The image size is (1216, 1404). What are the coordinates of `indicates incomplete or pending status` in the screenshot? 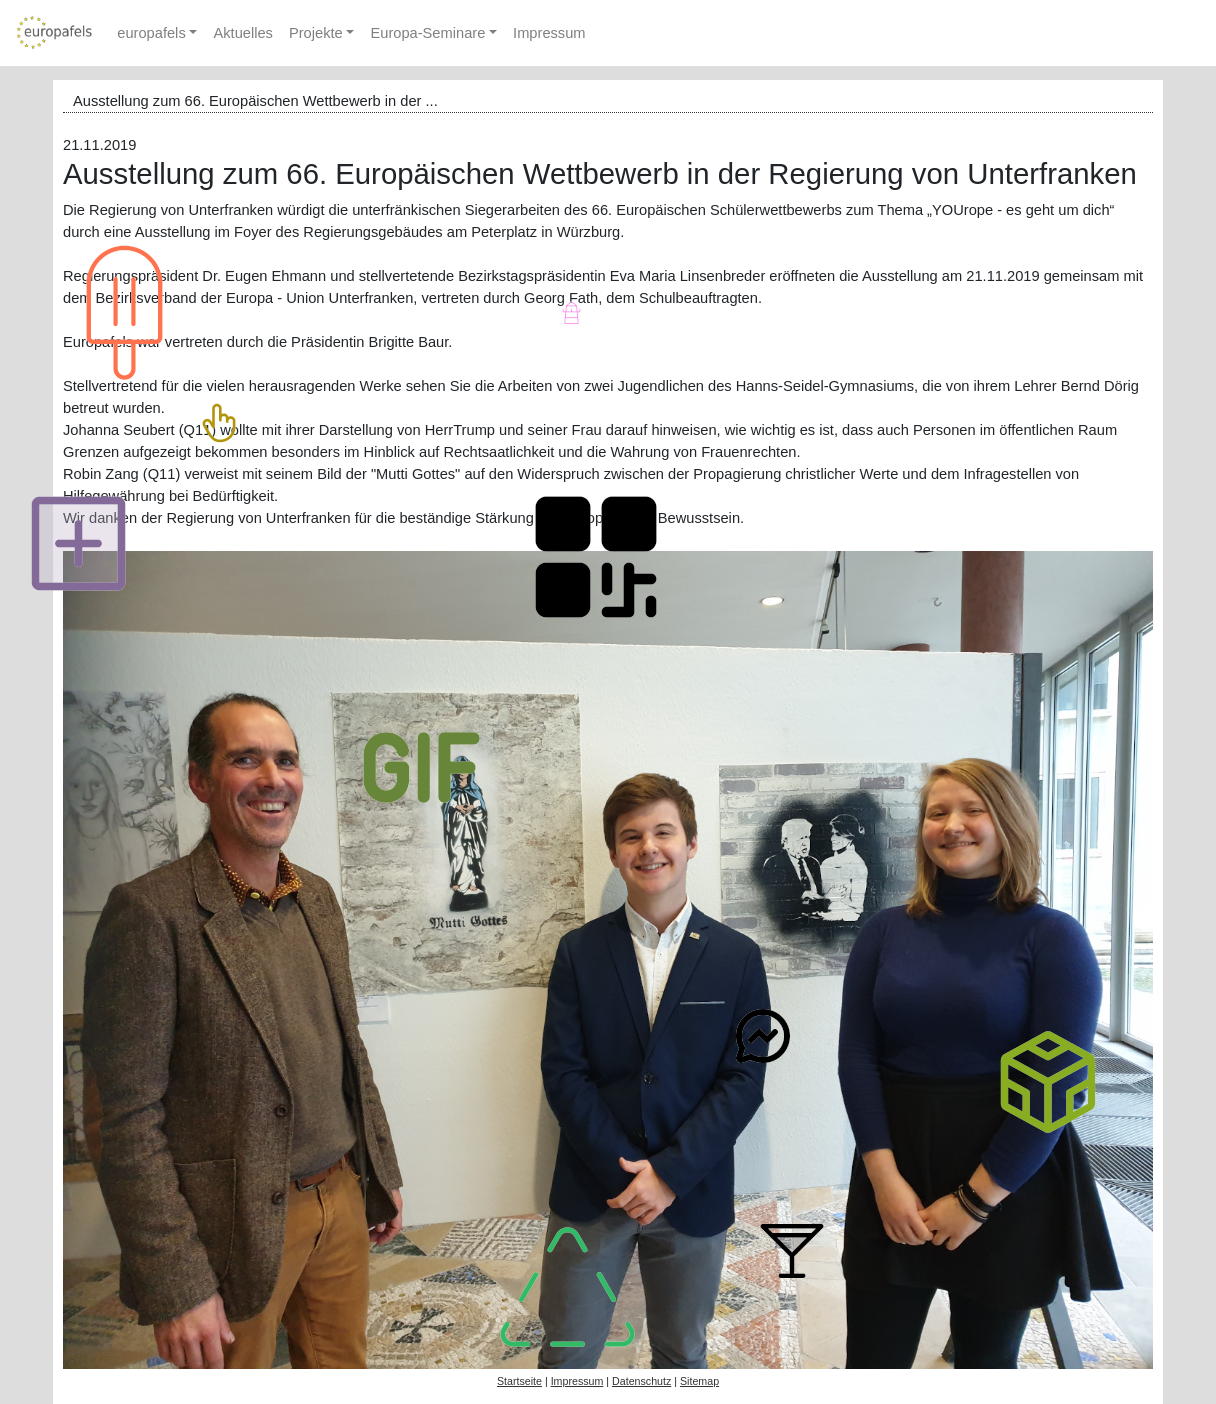 It's located at (567, 1289).